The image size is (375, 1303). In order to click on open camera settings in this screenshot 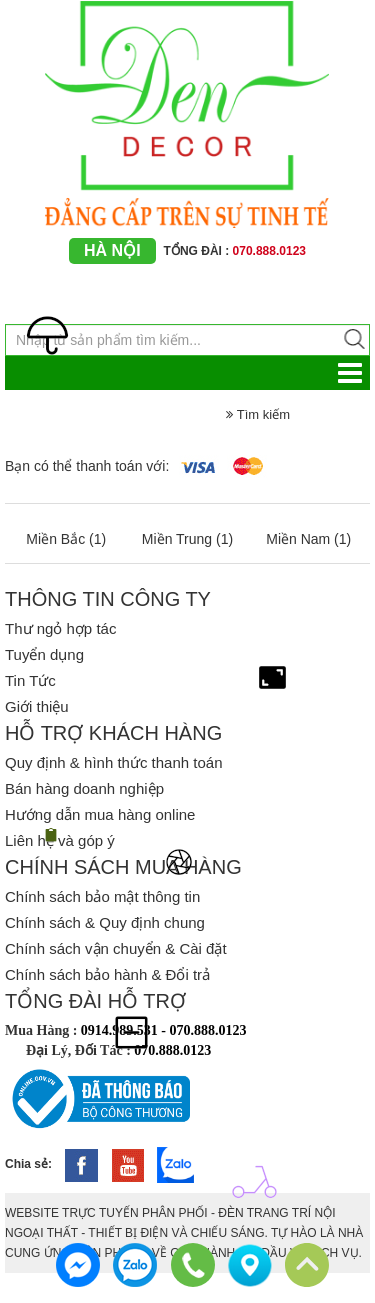, I will do `click(179, 862)`.